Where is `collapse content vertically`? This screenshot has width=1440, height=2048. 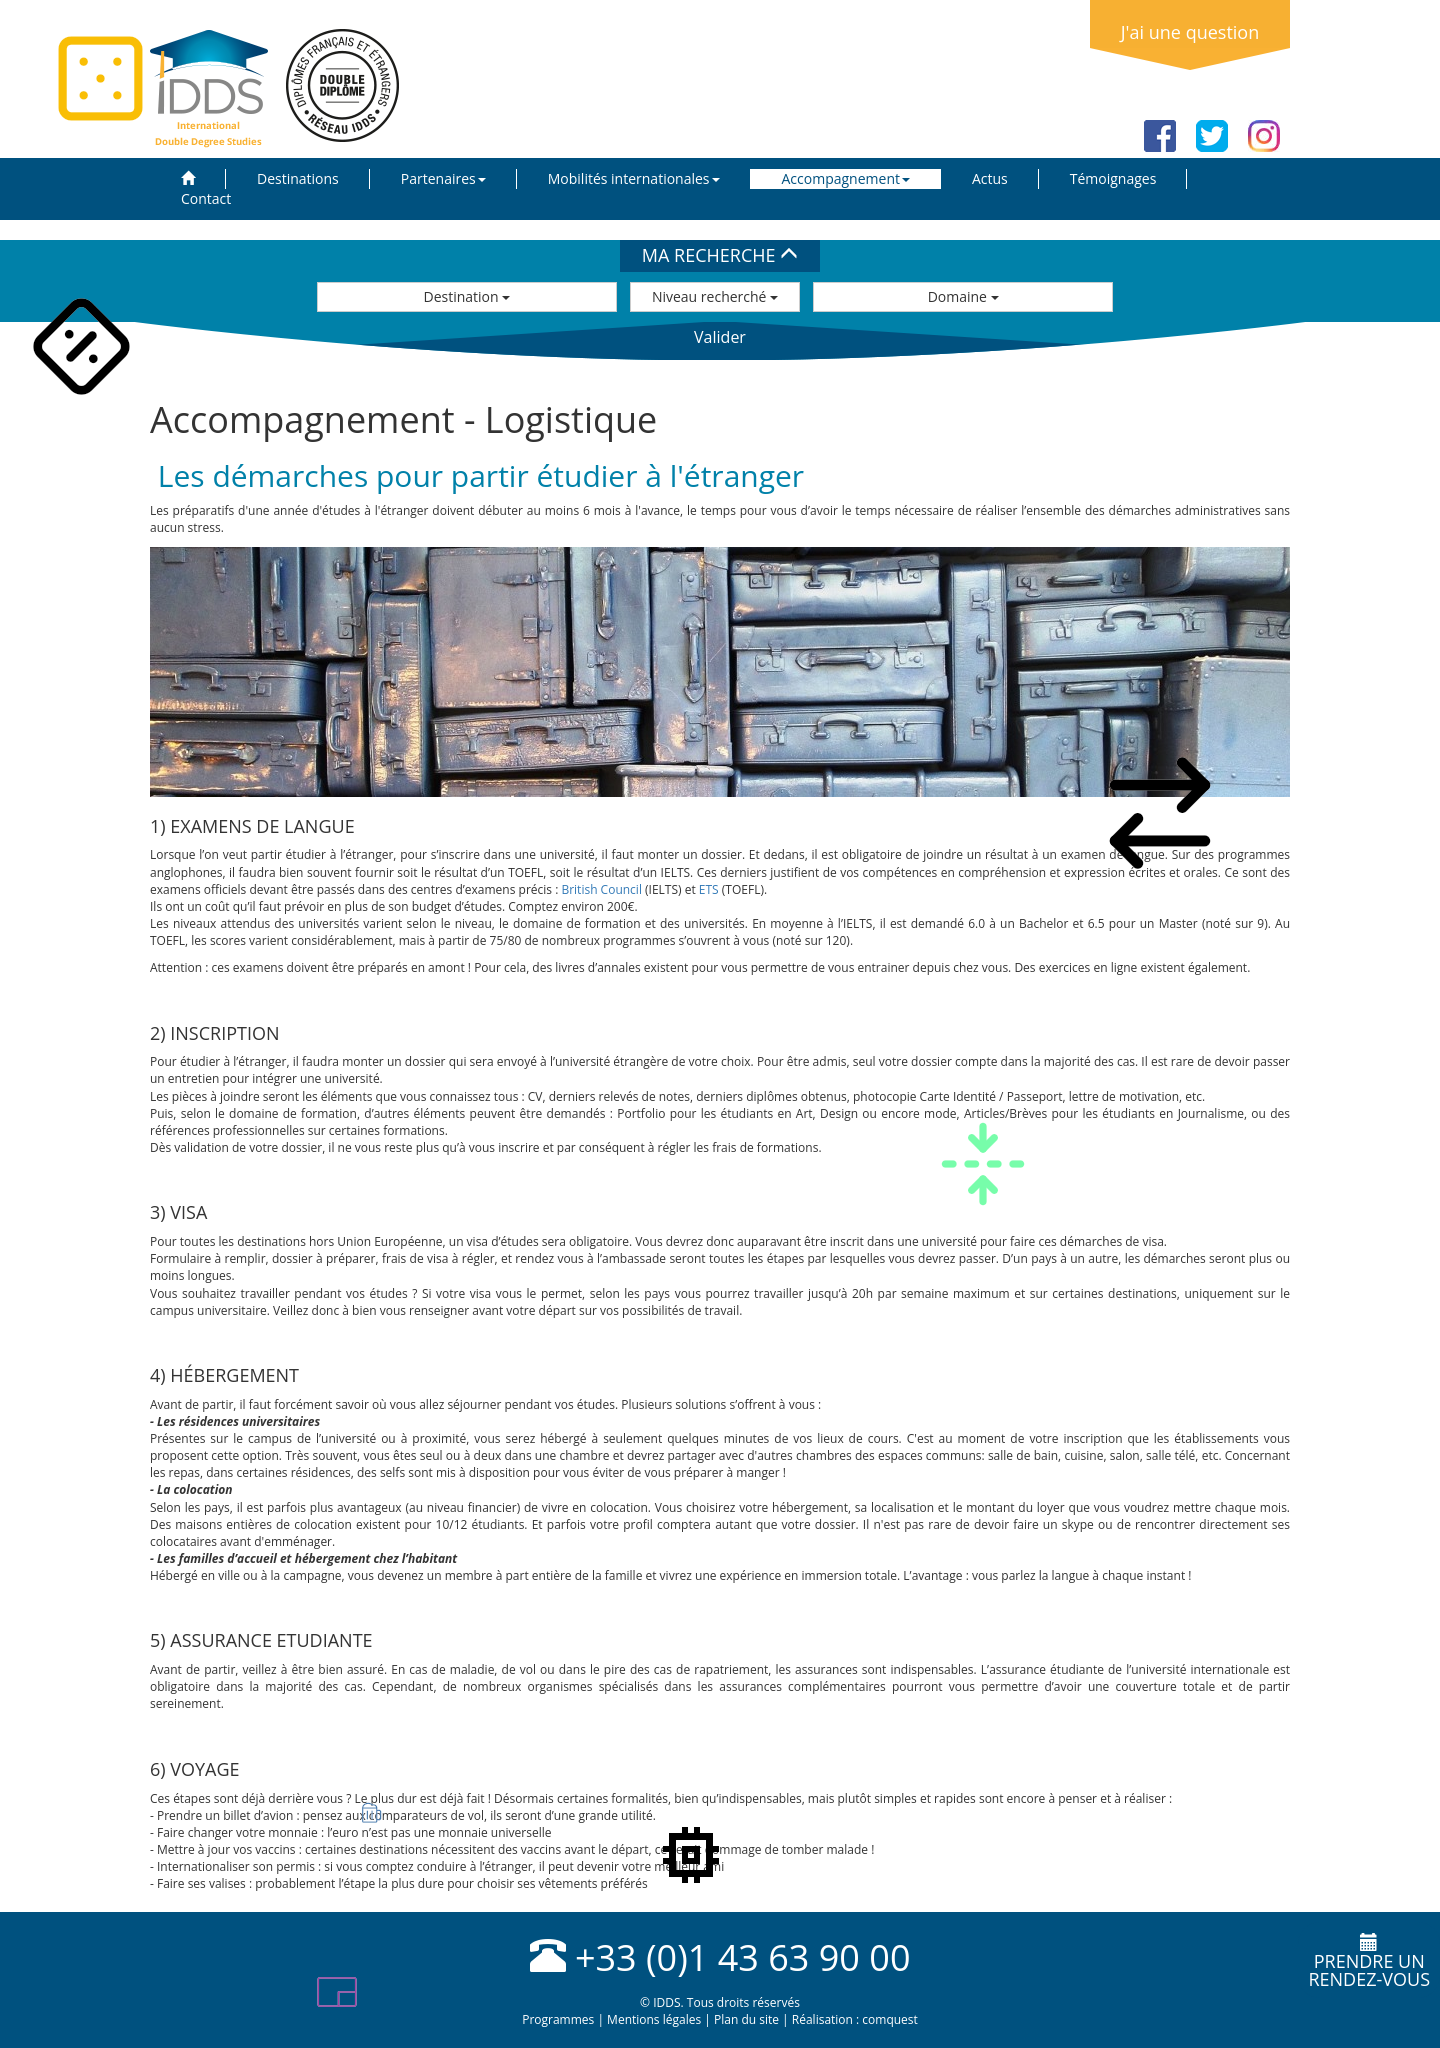
collapse content vertically is located at coordinates (983, 1164).